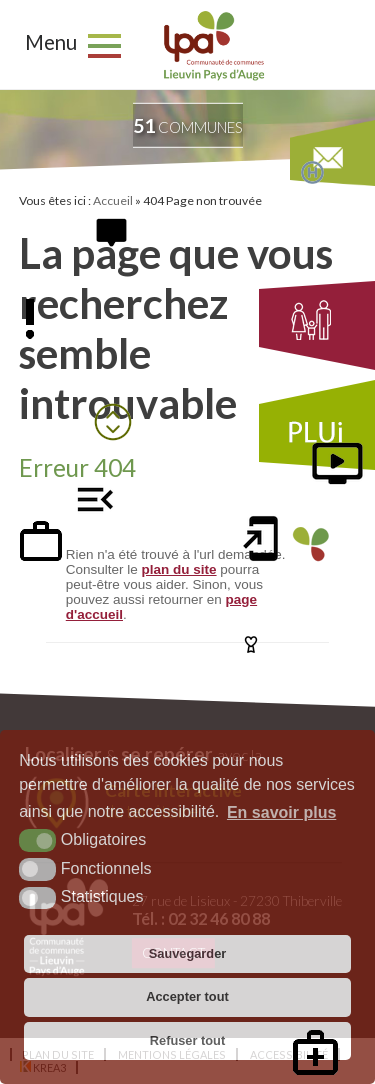 This screenshot has width=375, height=1084. Describe the element at coordinates (315, 1052) in the screenshot. I see `access medical or health services` at that location.